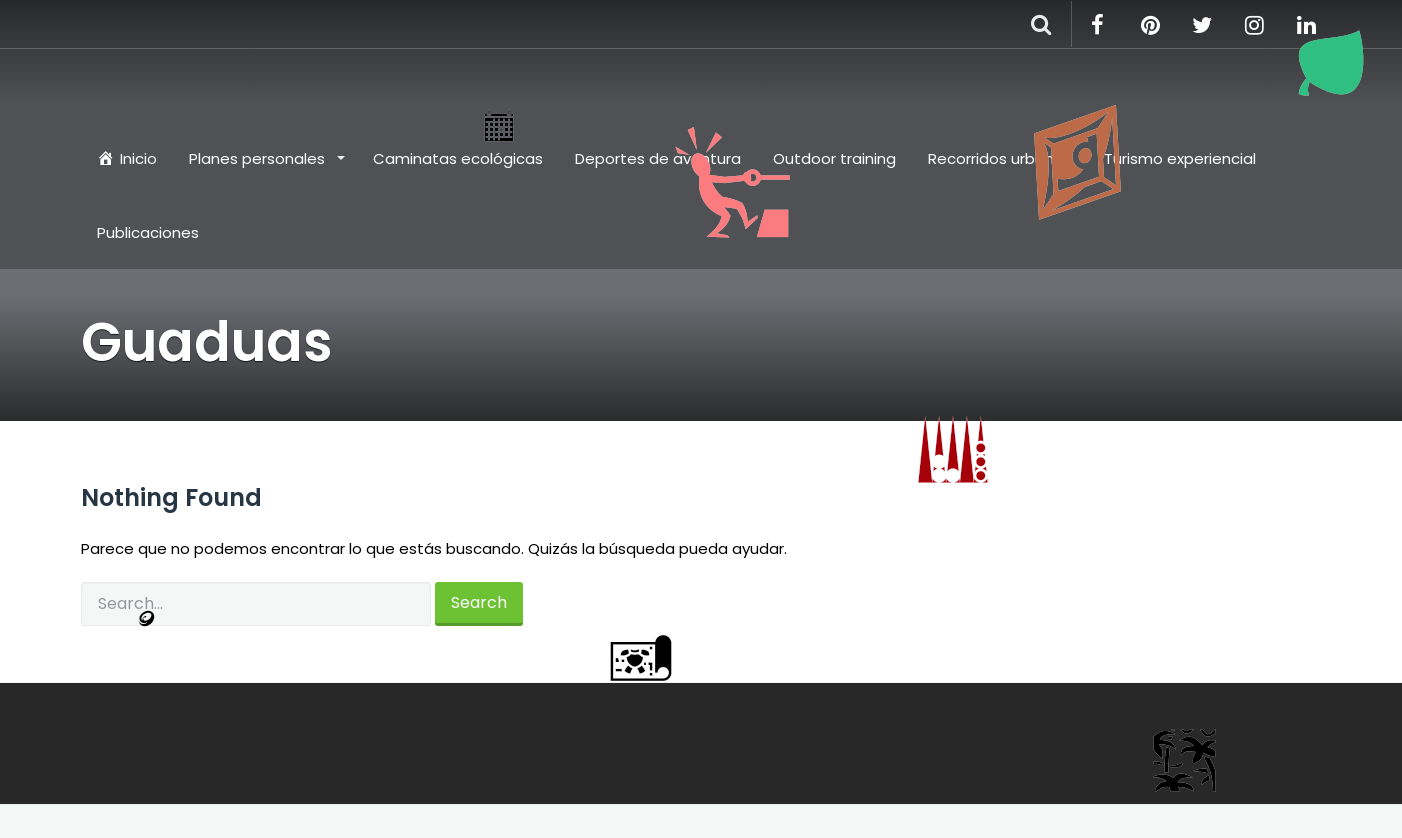 The width and height of the screenshot is (1402, 838). I want to click on indicates a rare or precious item in a game inventory, so click(1077, 162).